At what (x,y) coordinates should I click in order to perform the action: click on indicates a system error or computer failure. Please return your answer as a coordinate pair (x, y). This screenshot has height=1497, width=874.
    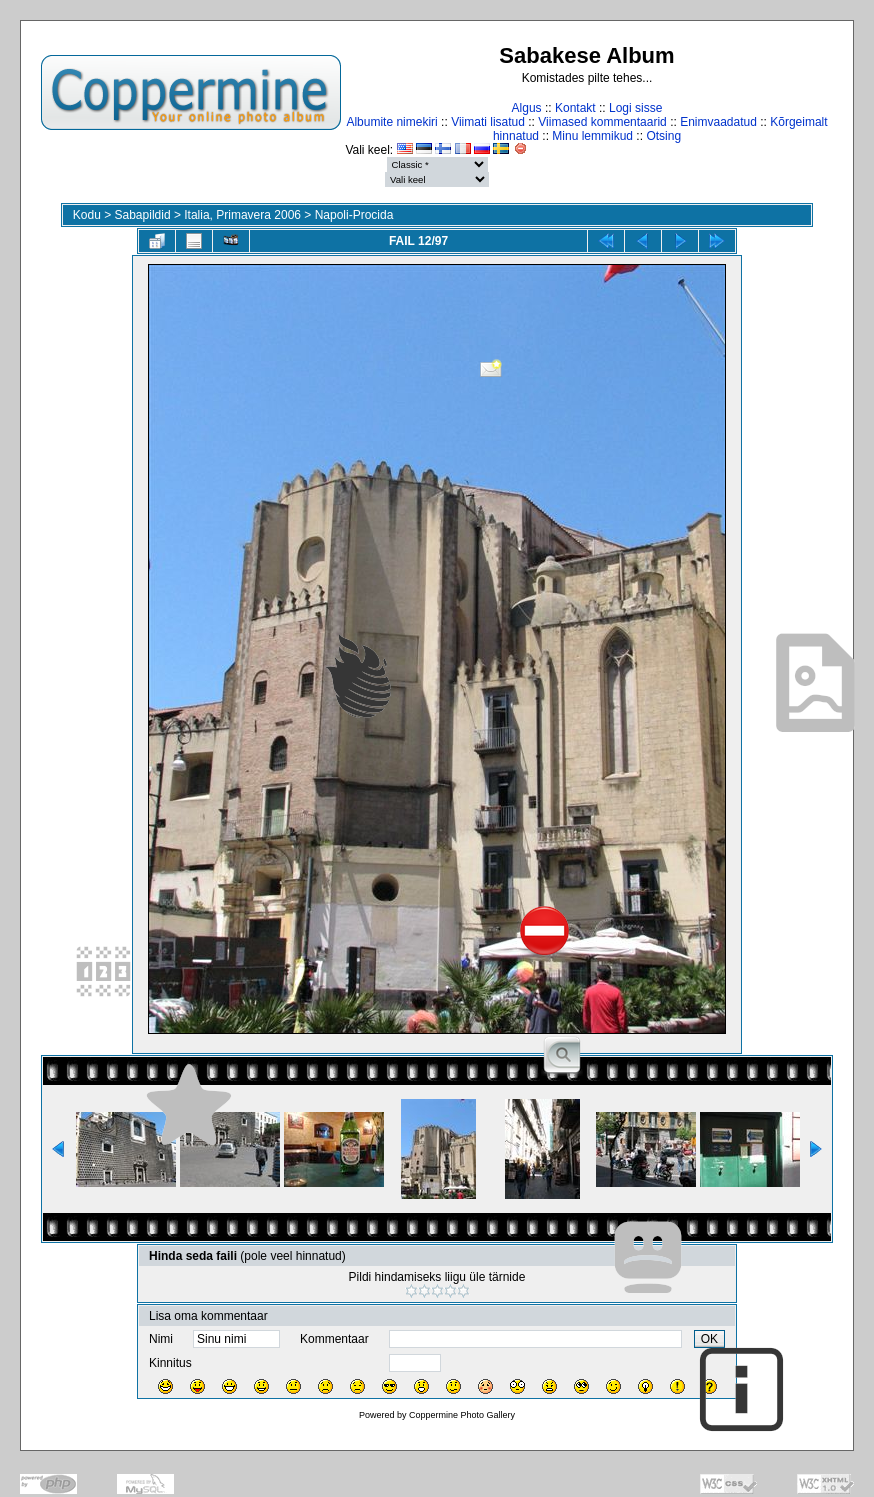
    Looking at the image, I should click on (648, 1255).